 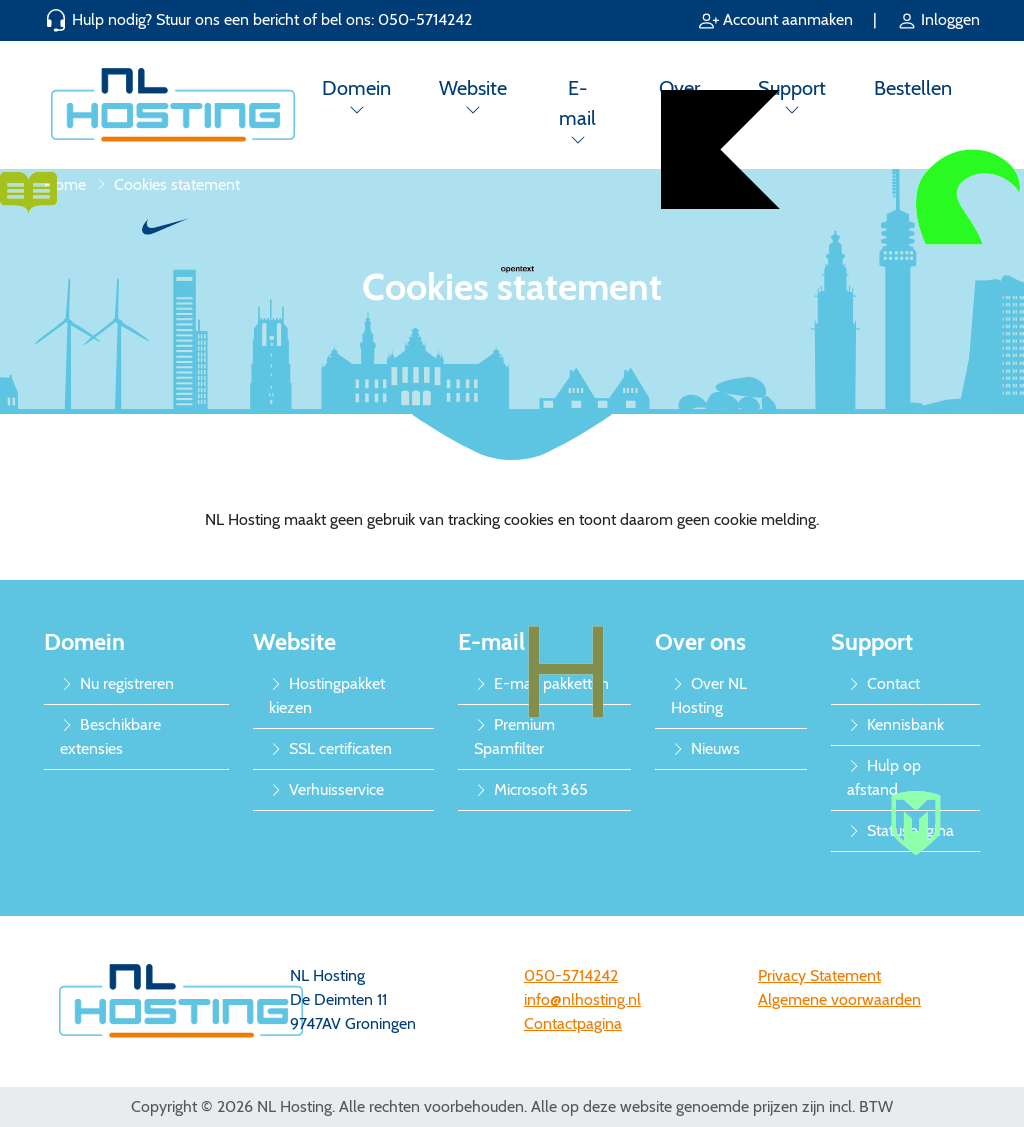 I want to click on Nike brand logo, so click(x=165, y=226).